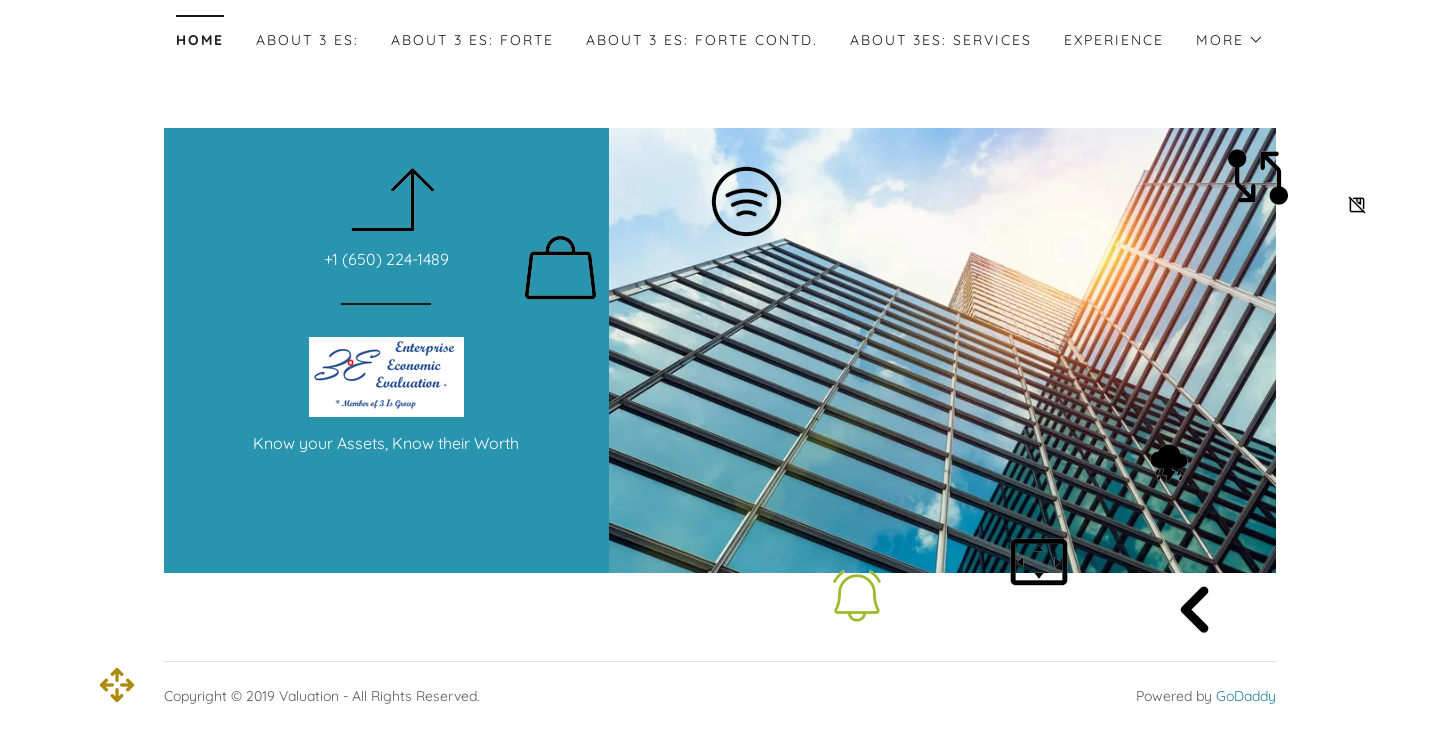 This screenshot has height=739, width=1440. Describe the element at coordinates (1039, 562) in the screenshot. I see `adjust display overscan settings` at that location.